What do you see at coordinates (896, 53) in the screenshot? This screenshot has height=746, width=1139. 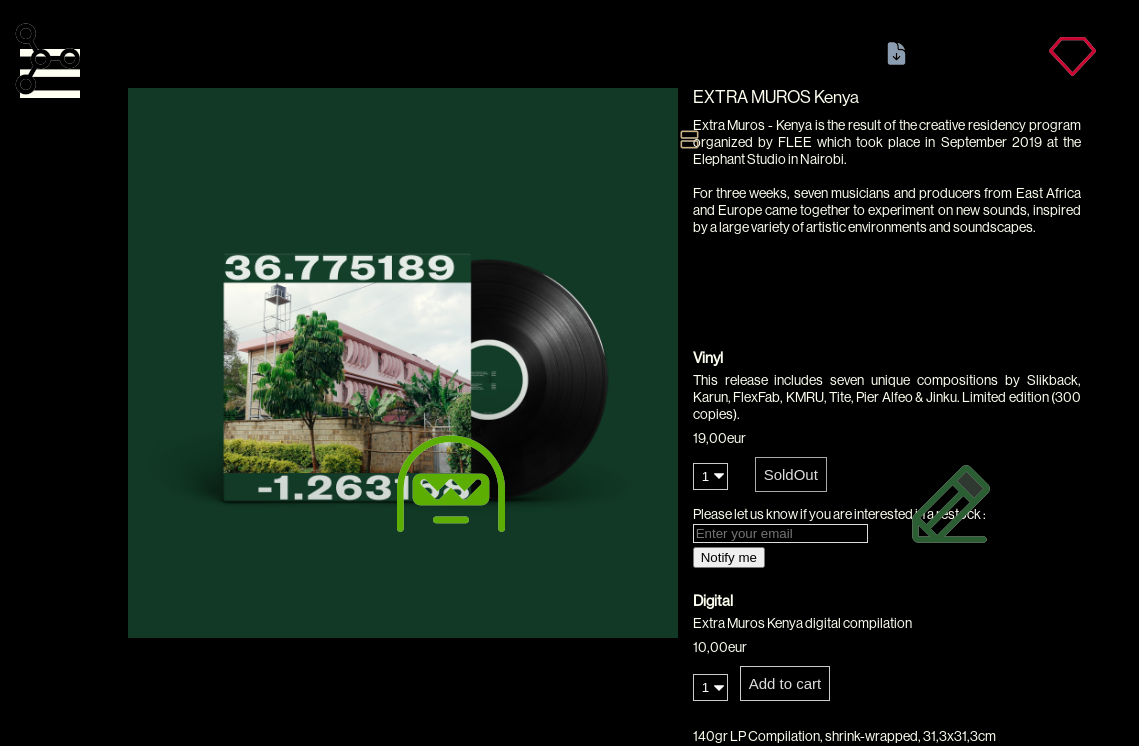 I see `download a document or file` at bounding box center [896, 53].